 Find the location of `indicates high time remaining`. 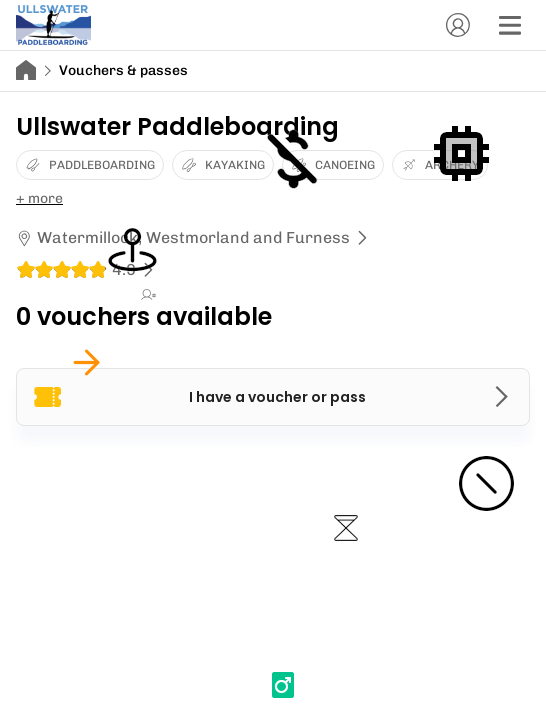

indicates high time remaining is located at coordinates (346, 528).